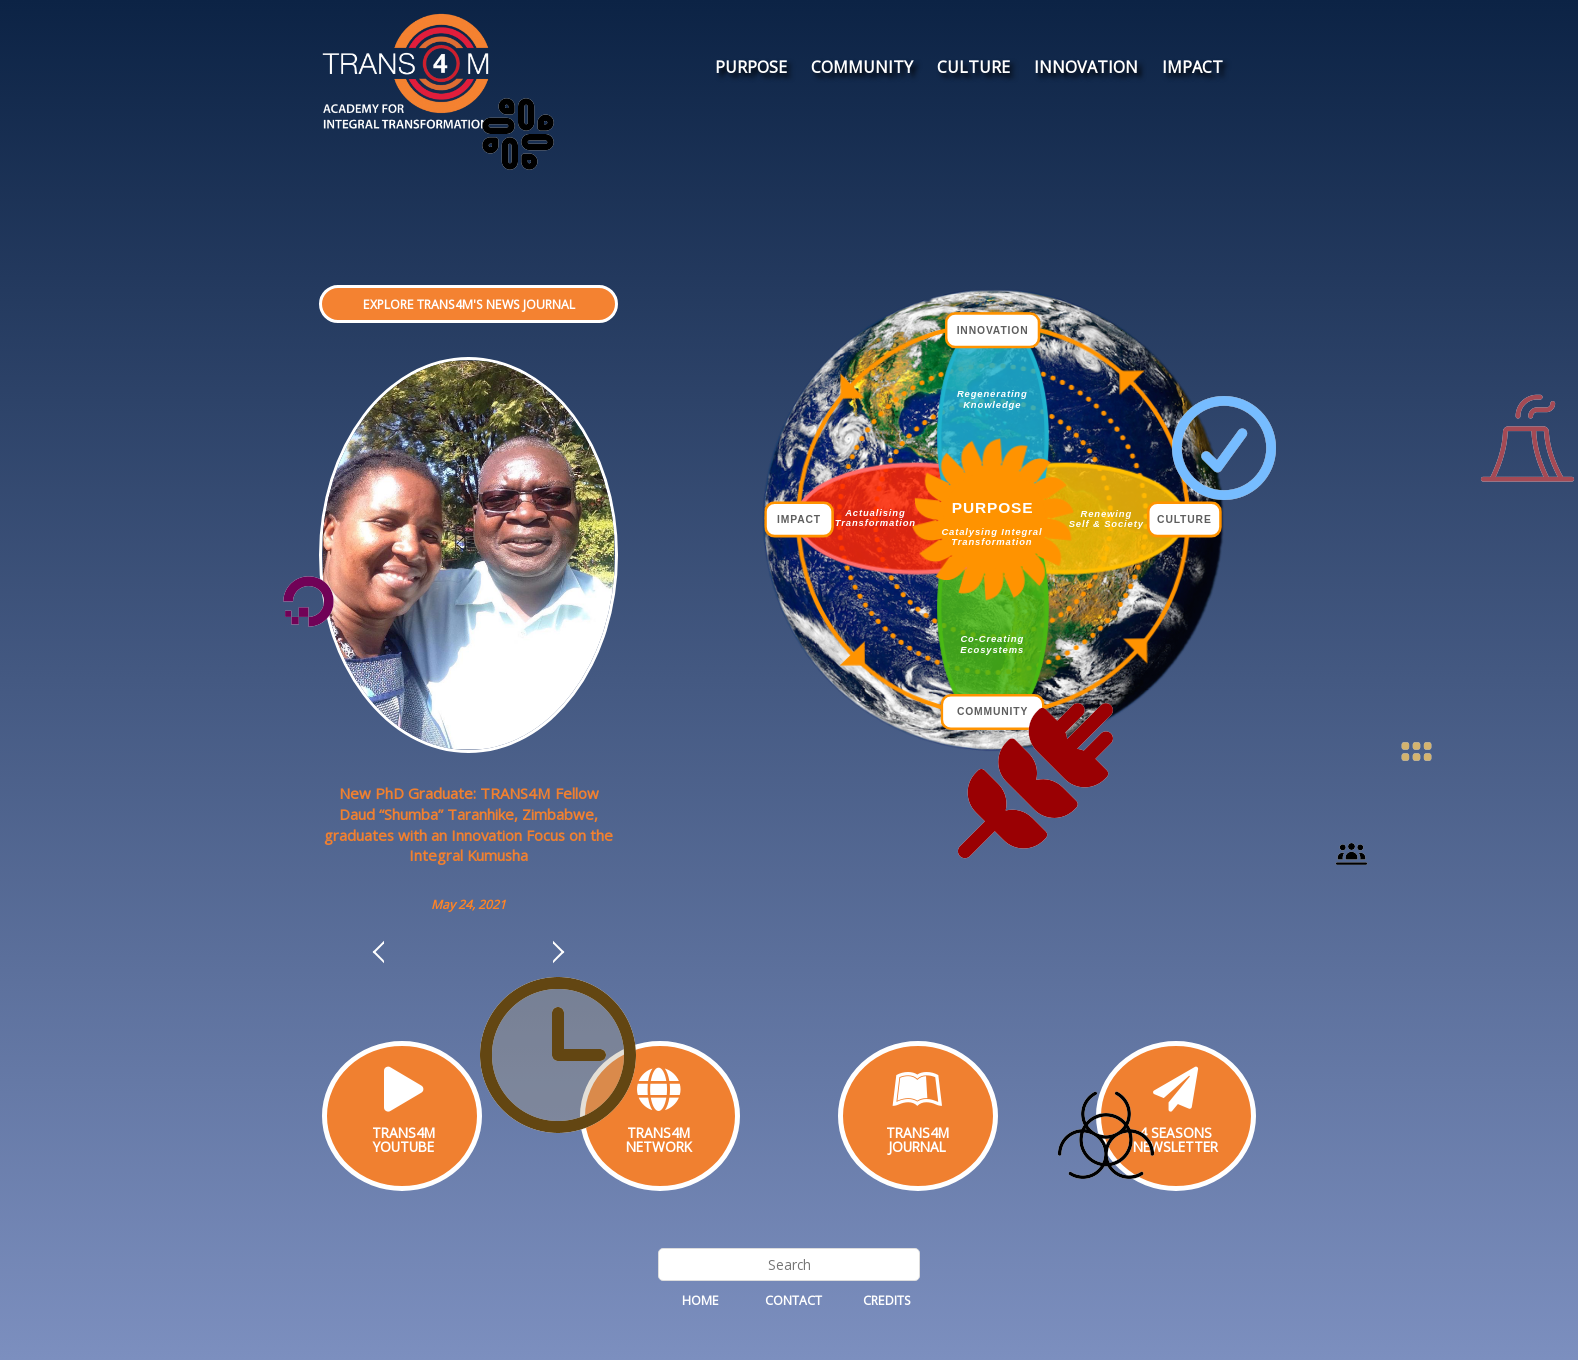 The height and width of the screenshot is (1360, 1578). What do you see at coordinates (308, 601) in the screenshot?
I see `DigitalOcean brand logo` at bounding box center [308, 601].